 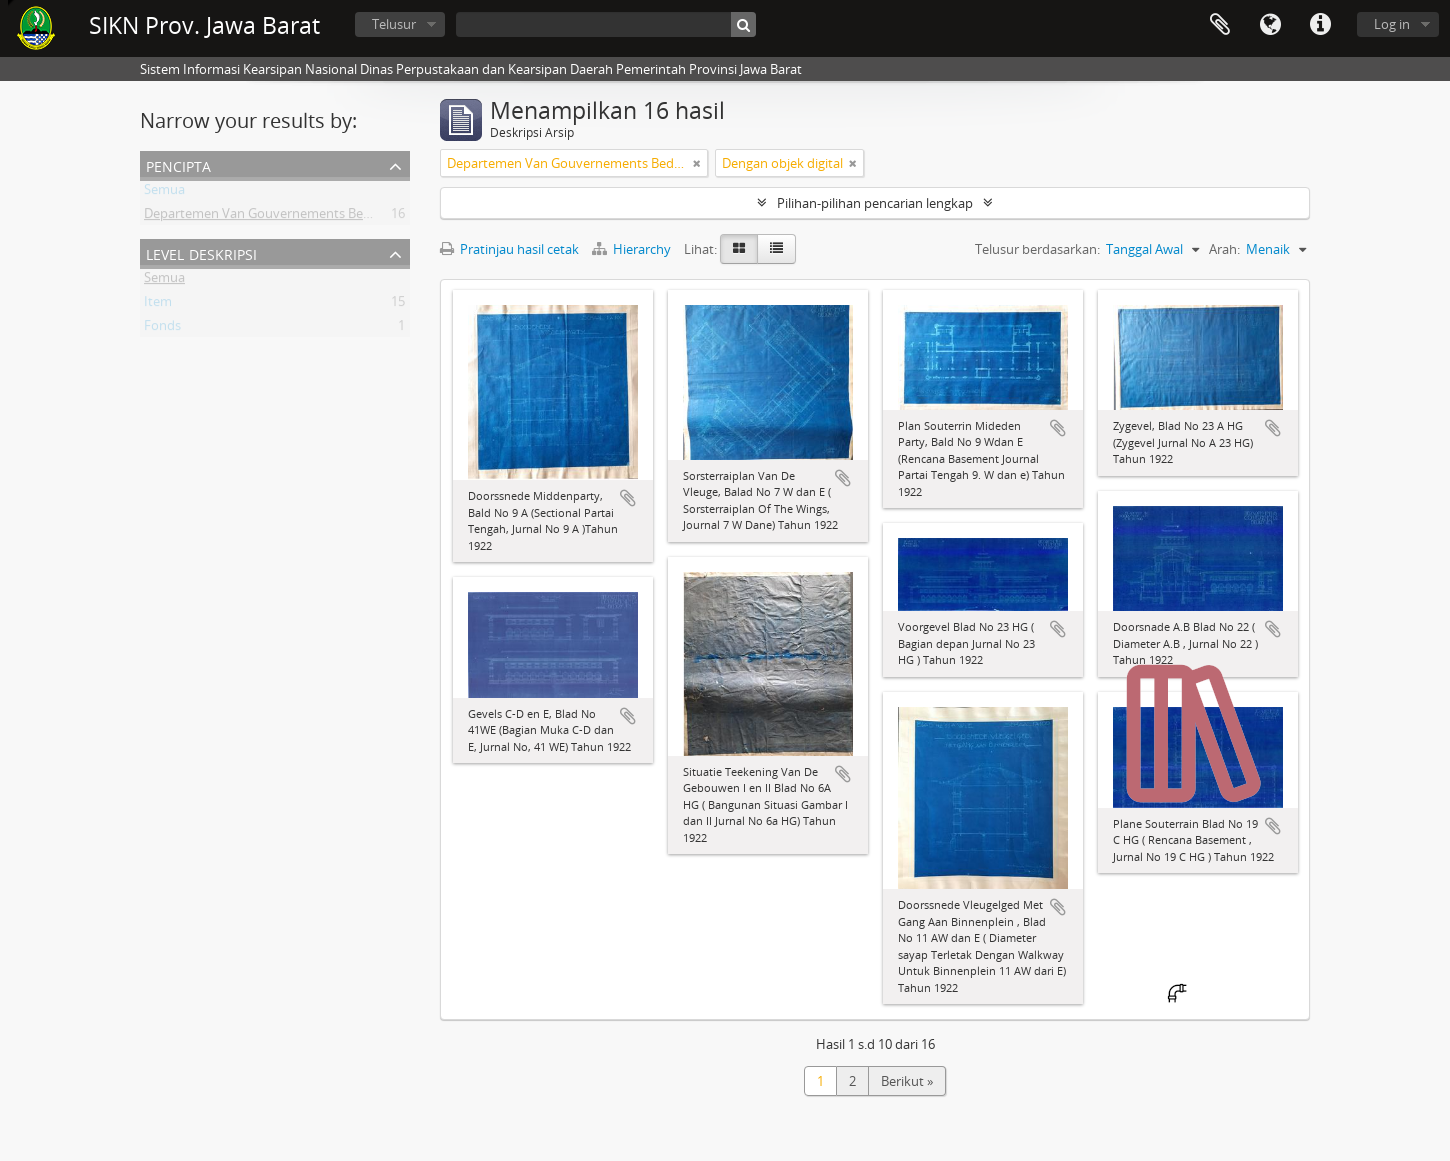 What do you see at coordinates (1176, 992) in the screenshot?
I see `plumbing or pipe system settings` at bounding box center [1176, 992].